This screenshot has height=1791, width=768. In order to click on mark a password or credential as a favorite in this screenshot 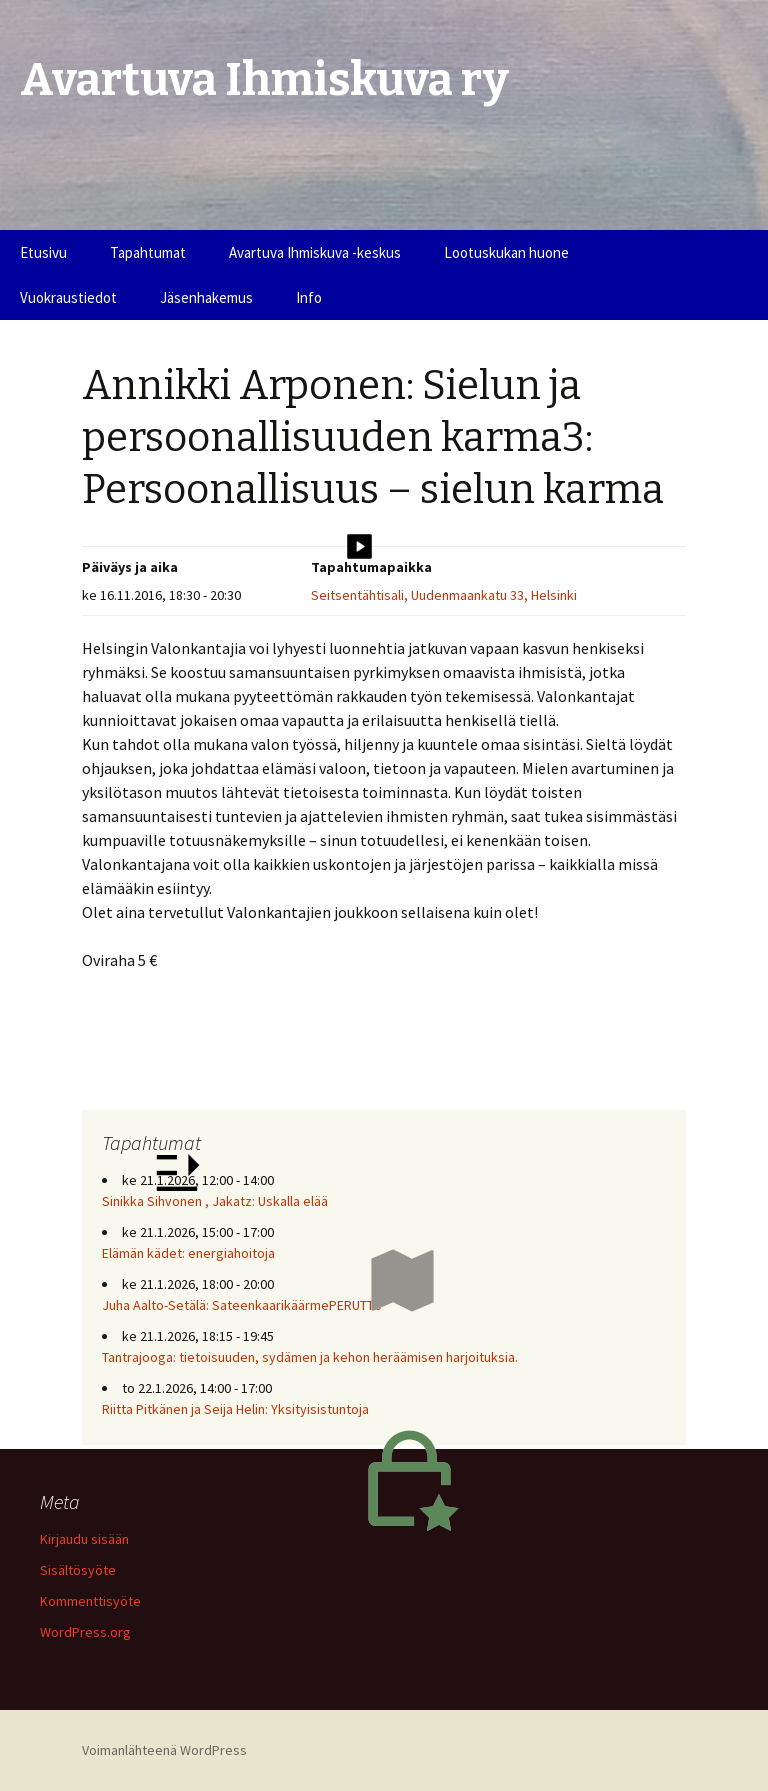, I will do `click(409, 1480)`.